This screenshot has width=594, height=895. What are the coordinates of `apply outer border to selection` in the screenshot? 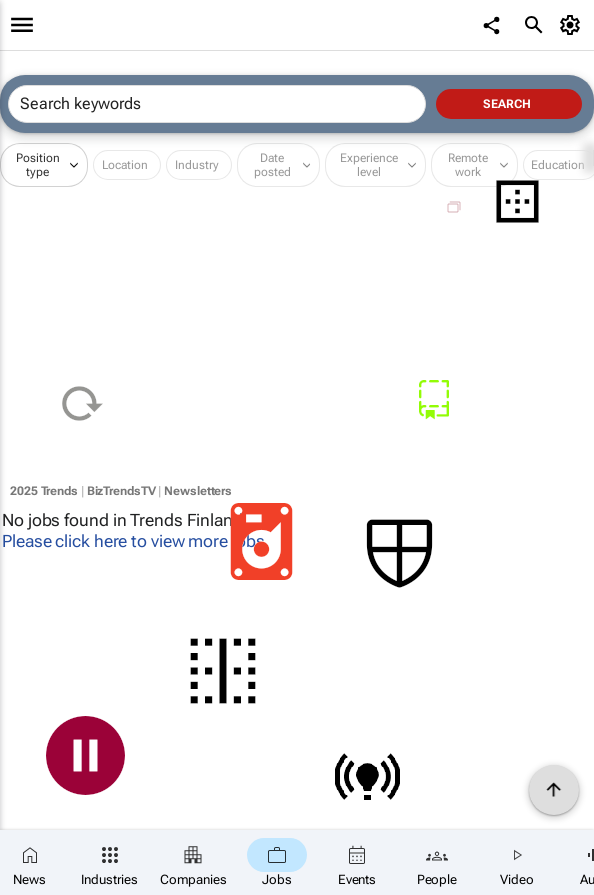 It's located at (517, 201).